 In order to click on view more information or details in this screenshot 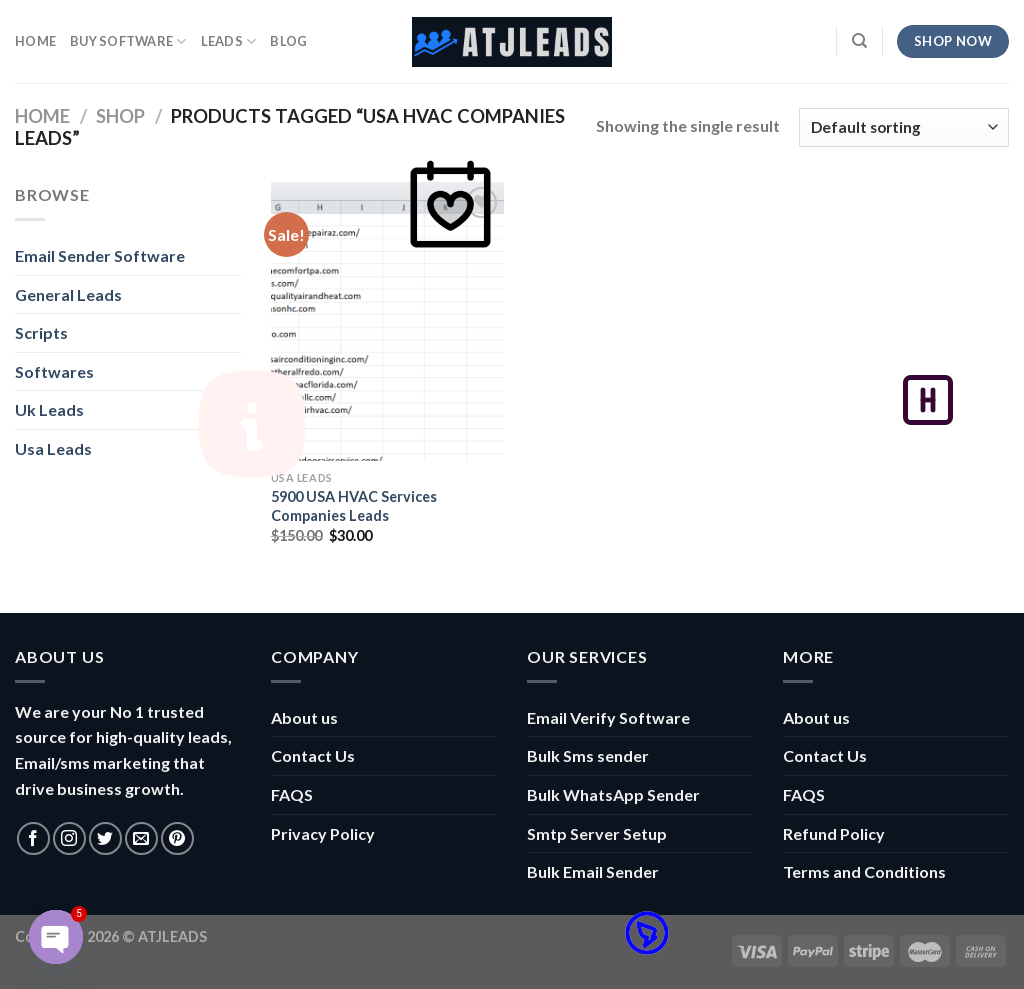, I will do `click(252, 424)`.